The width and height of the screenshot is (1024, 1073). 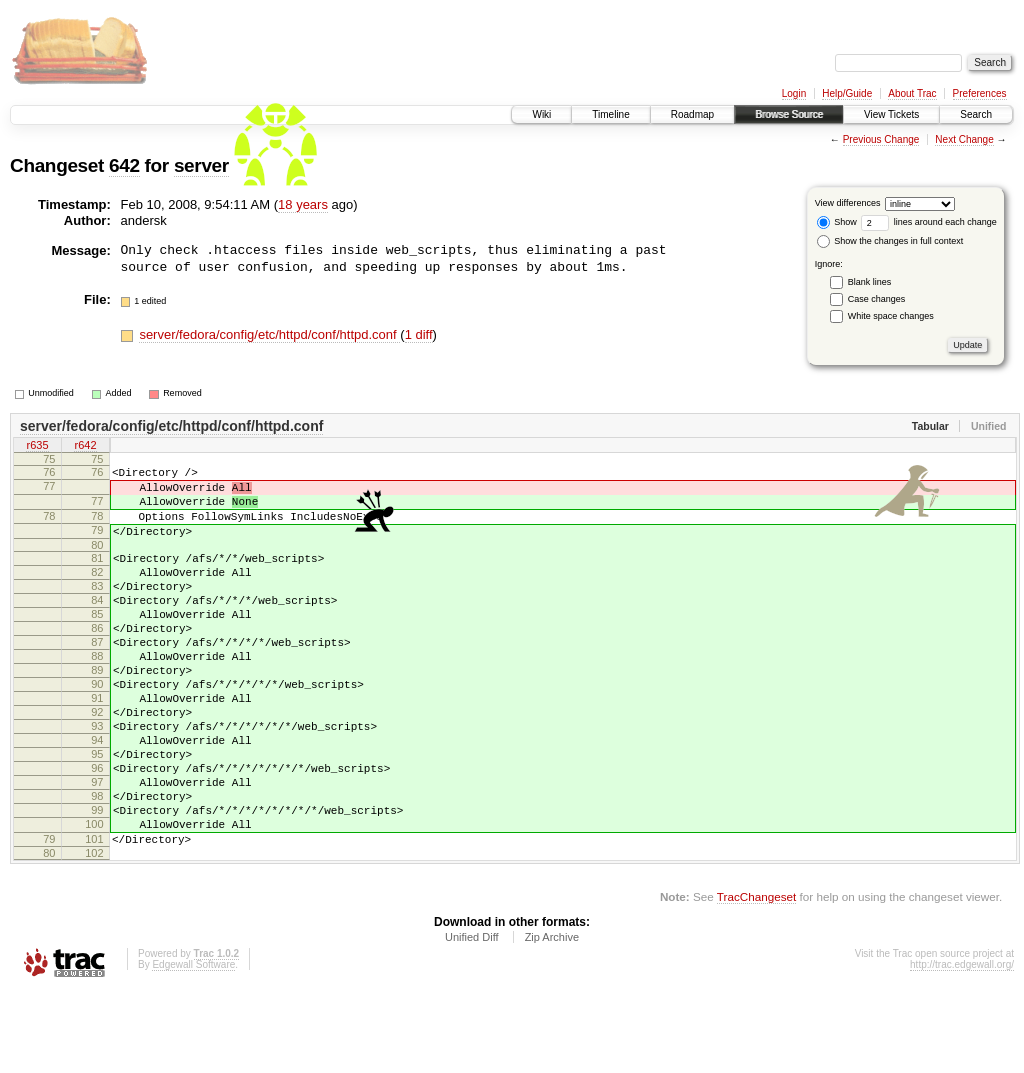 I want to click on indicates defeated enemy or fallen character, so click(x=374, y=510).